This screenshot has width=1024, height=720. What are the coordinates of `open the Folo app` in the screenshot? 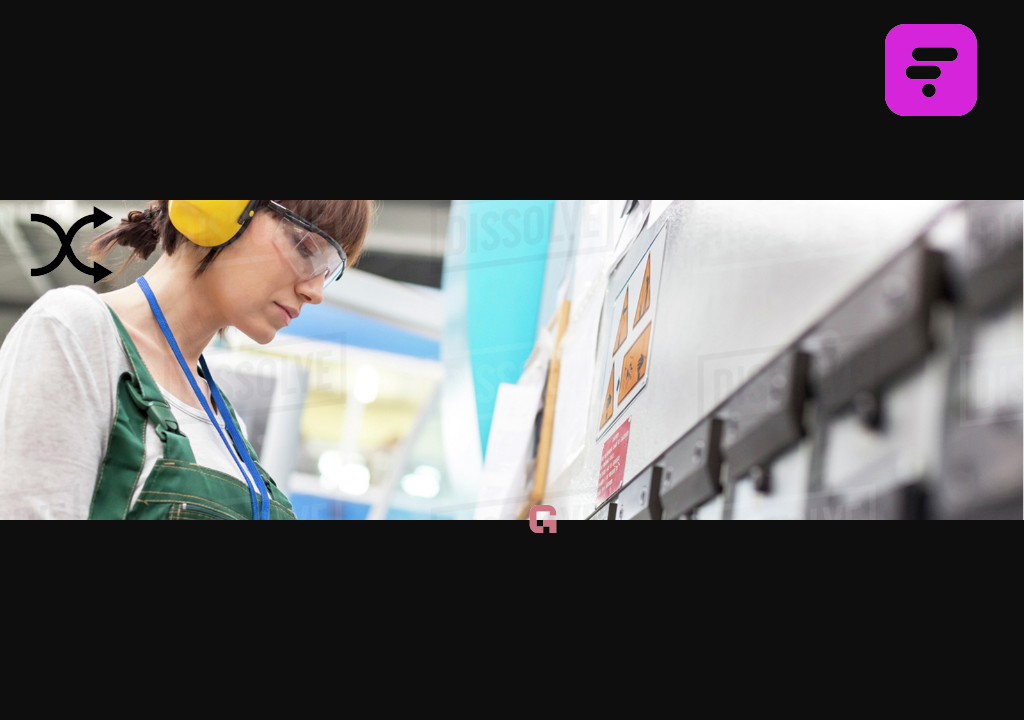 It's located at (931, 70).